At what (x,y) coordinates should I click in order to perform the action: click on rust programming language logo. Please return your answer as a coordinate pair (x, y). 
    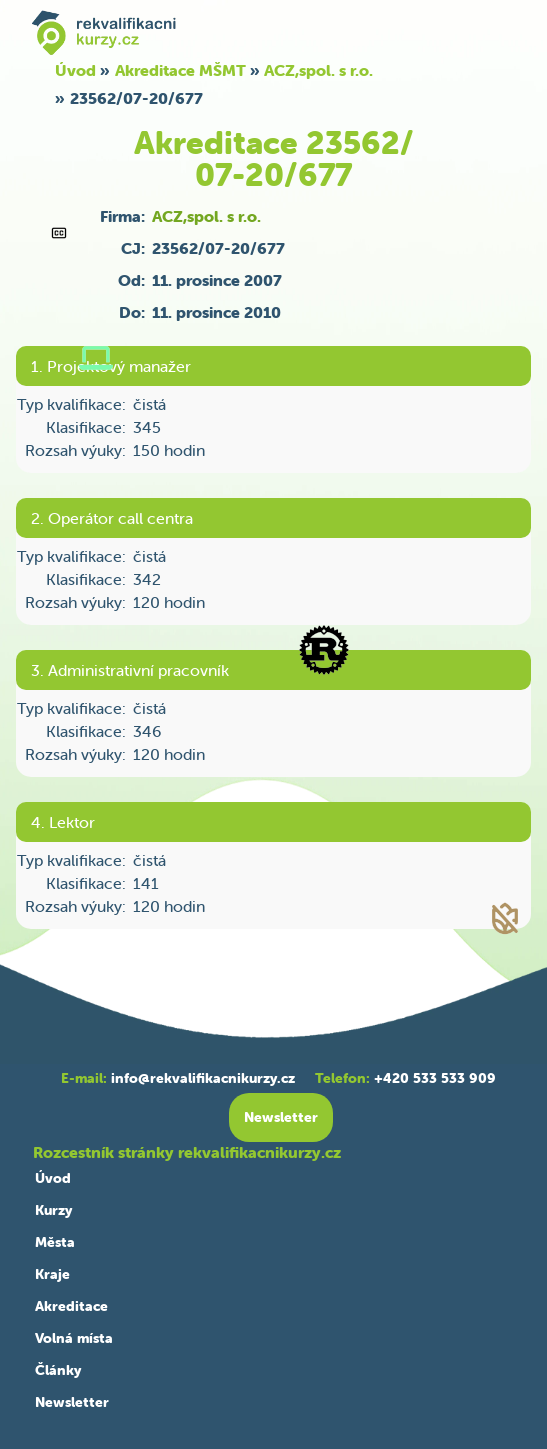
    Looking at the image, I should click on (324, 650).